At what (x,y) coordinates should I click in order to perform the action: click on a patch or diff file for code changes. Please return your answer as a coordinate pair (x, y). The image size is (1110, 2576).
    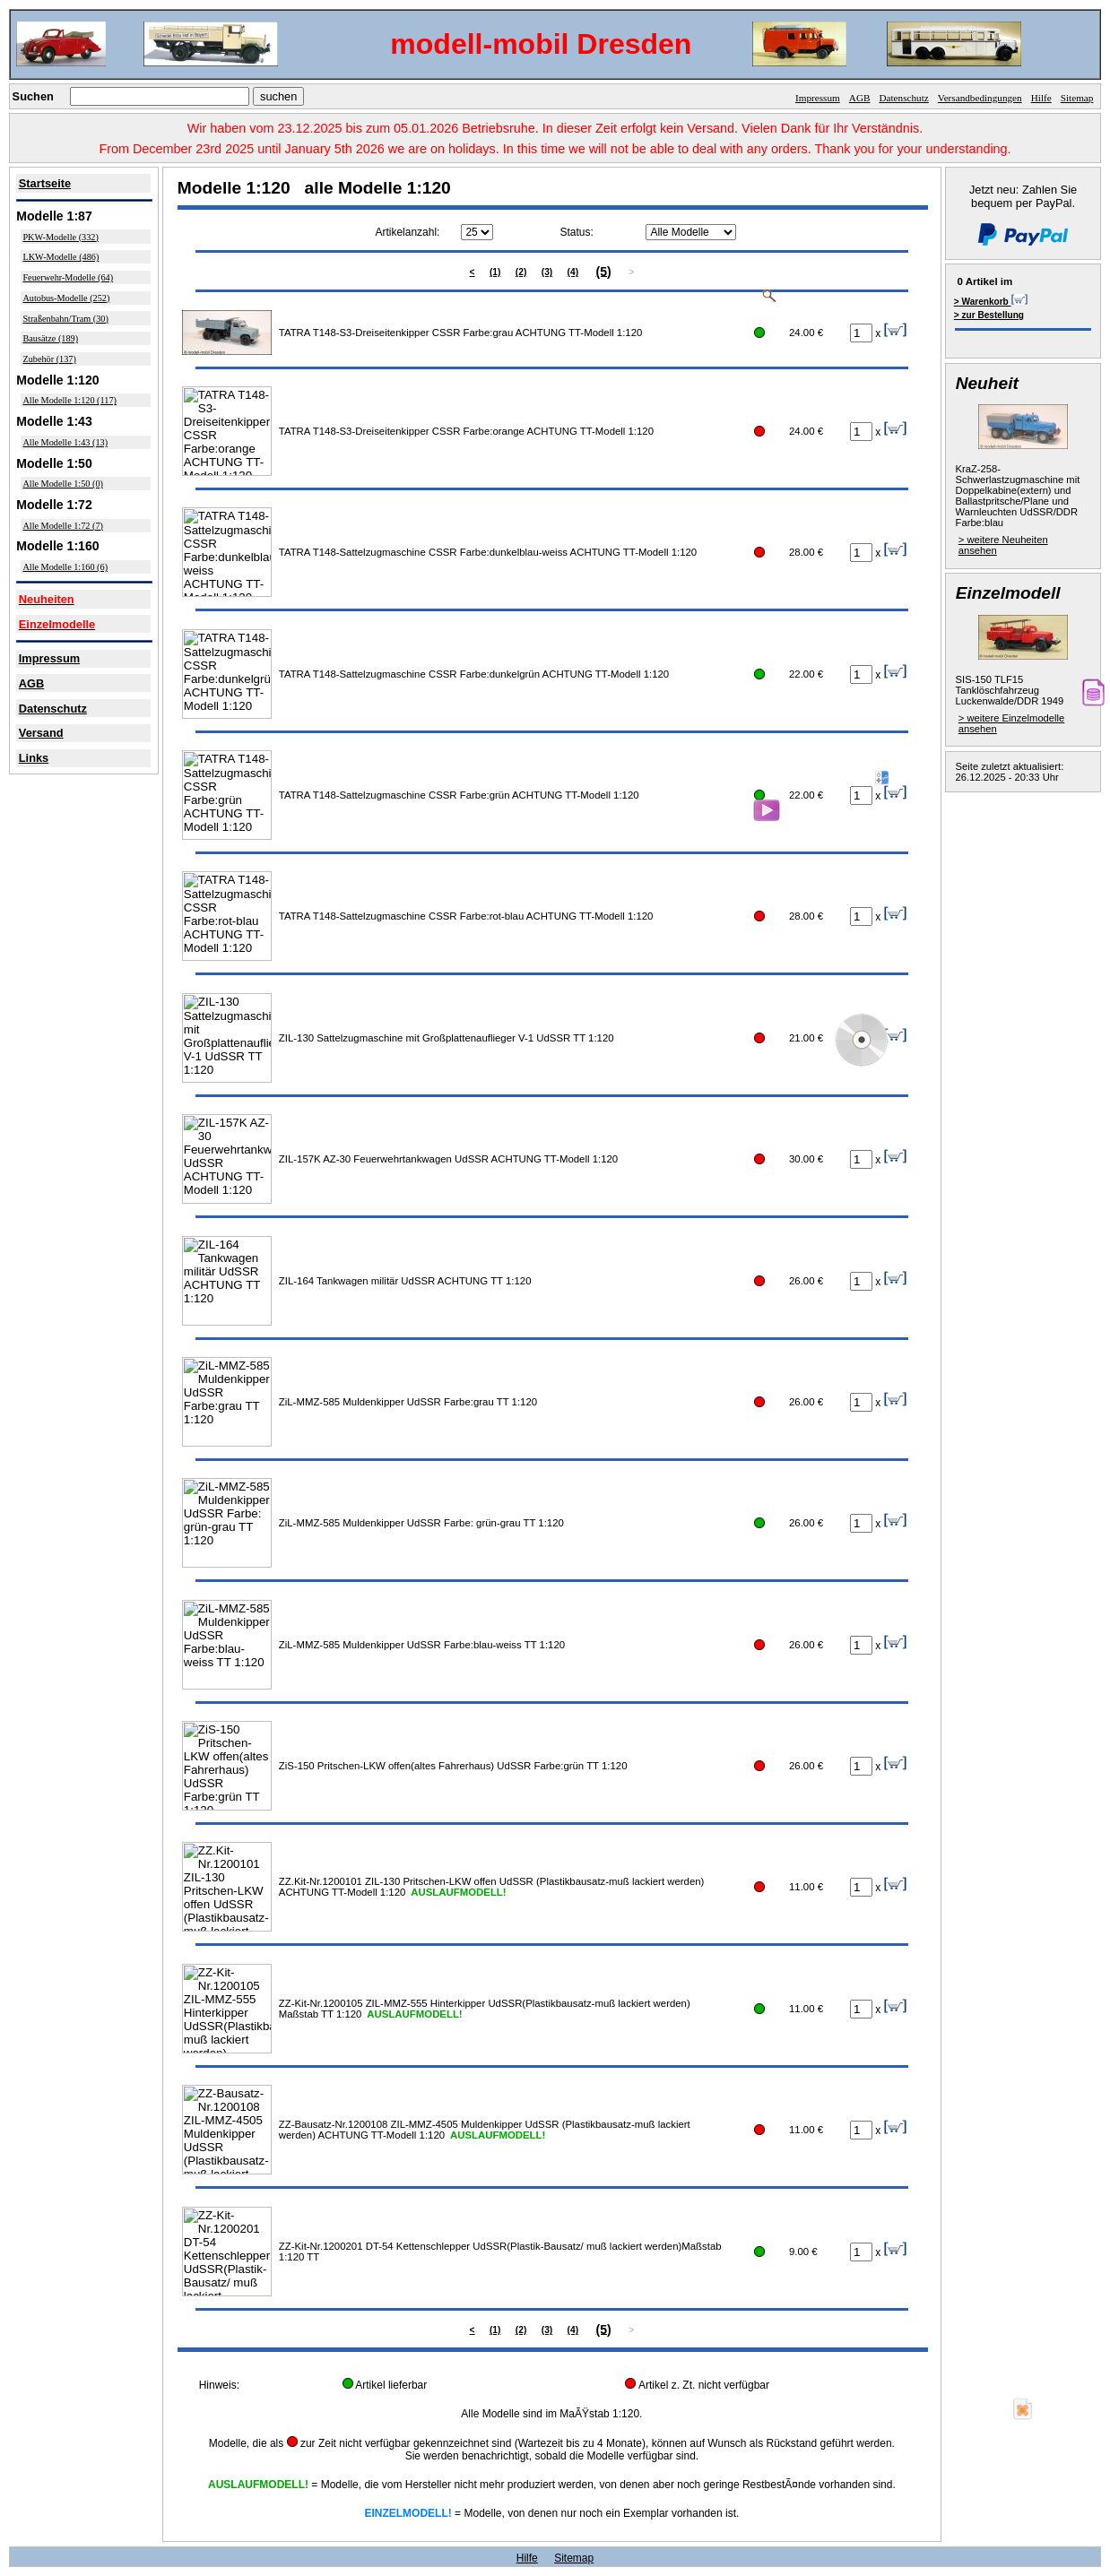
    Looking at the image, I should click on (1022, 2408).